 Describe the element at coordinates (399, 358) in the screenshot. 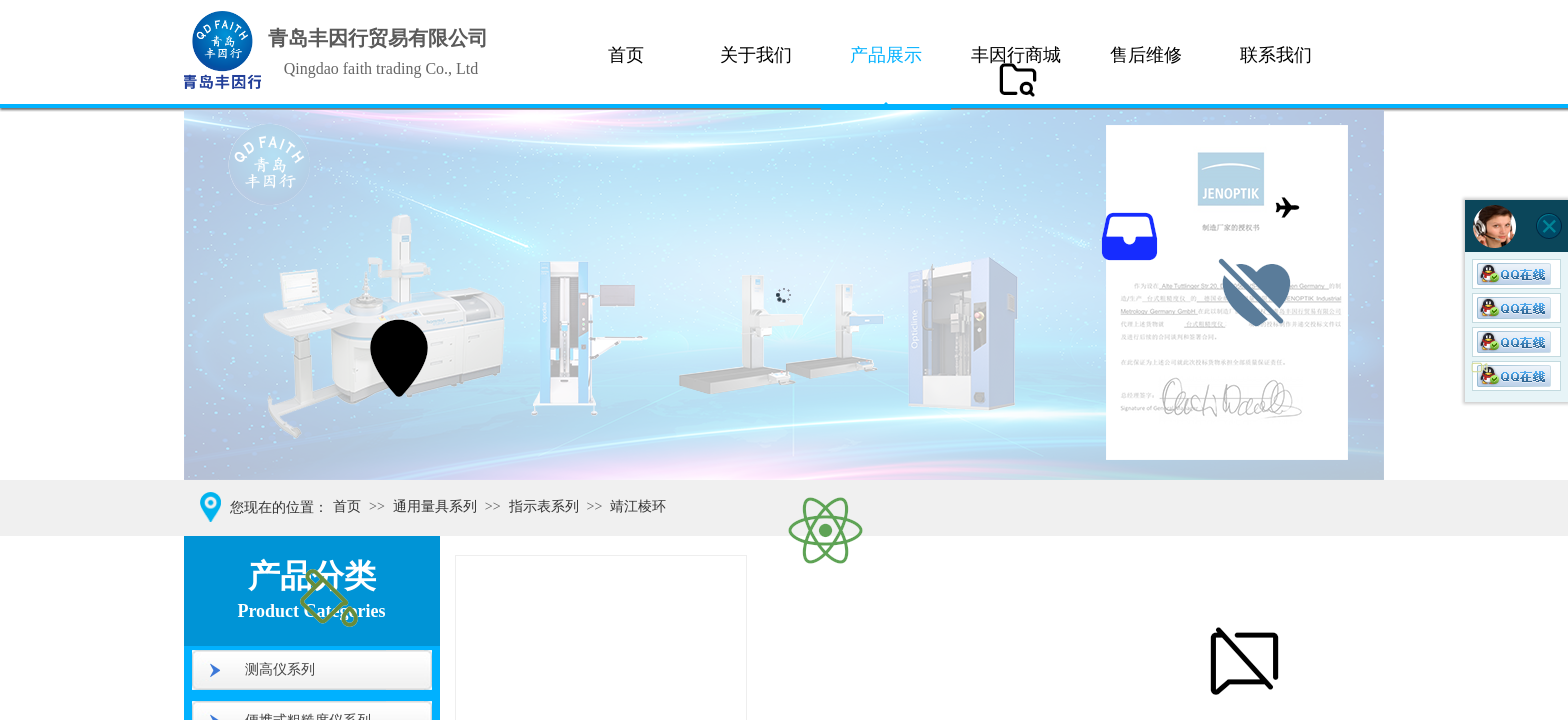

I see `mark a location on the map` at that location.